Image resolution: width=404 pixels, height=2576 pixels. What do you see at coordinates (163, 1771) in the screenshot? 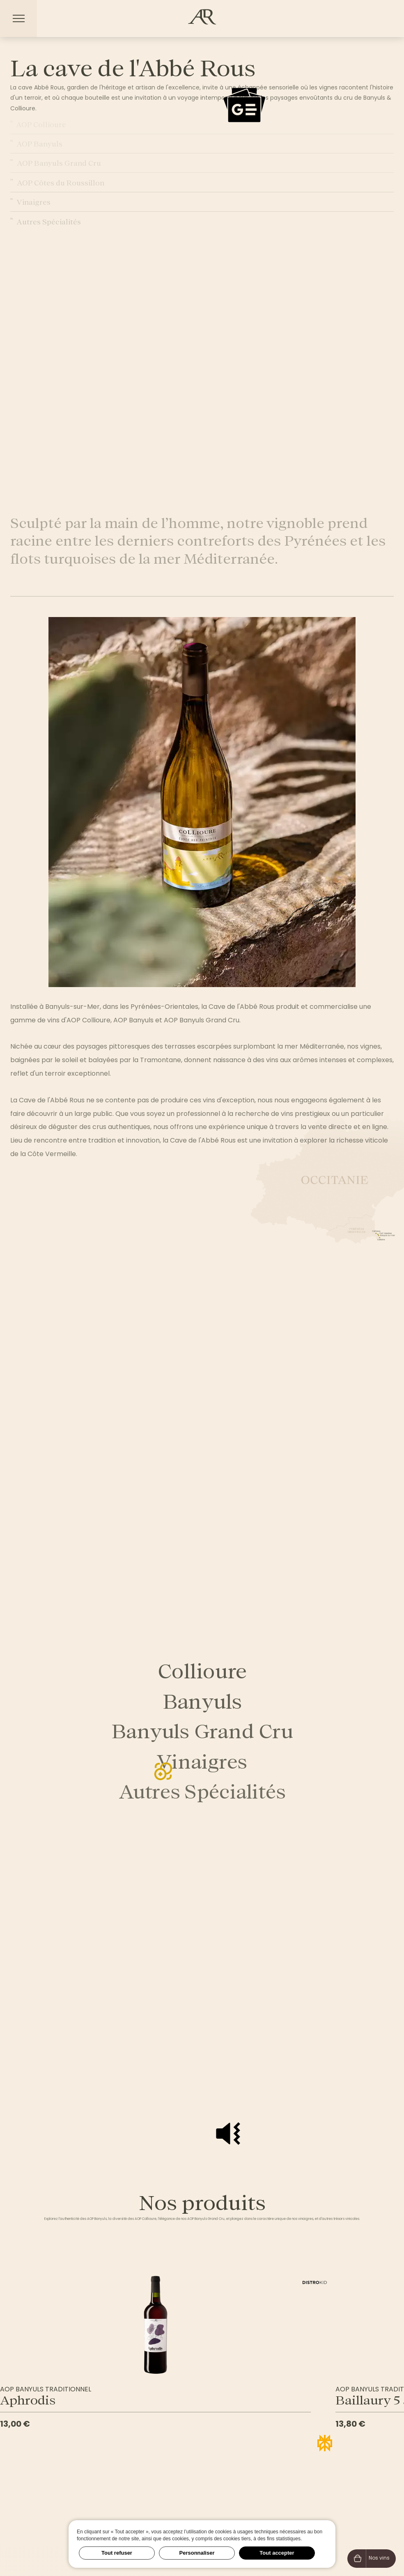
I see `swap or exchange tokens/cryptocurrency` at bounding box center [163, 1771].